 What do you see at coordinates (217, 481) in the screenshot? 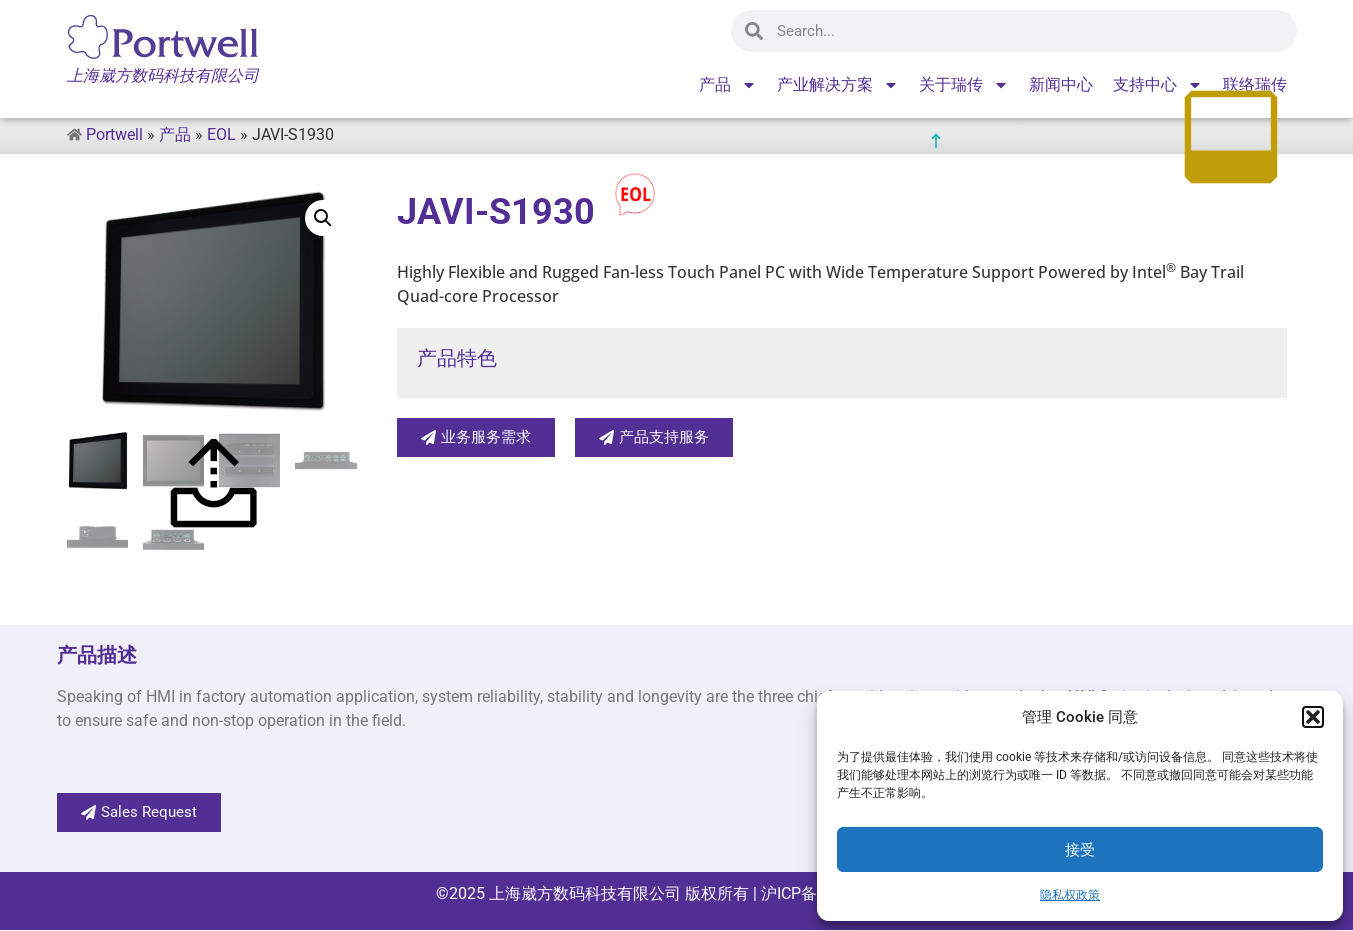
I see `apply stashed changes to your working branch` at bounding box center [217, 481].